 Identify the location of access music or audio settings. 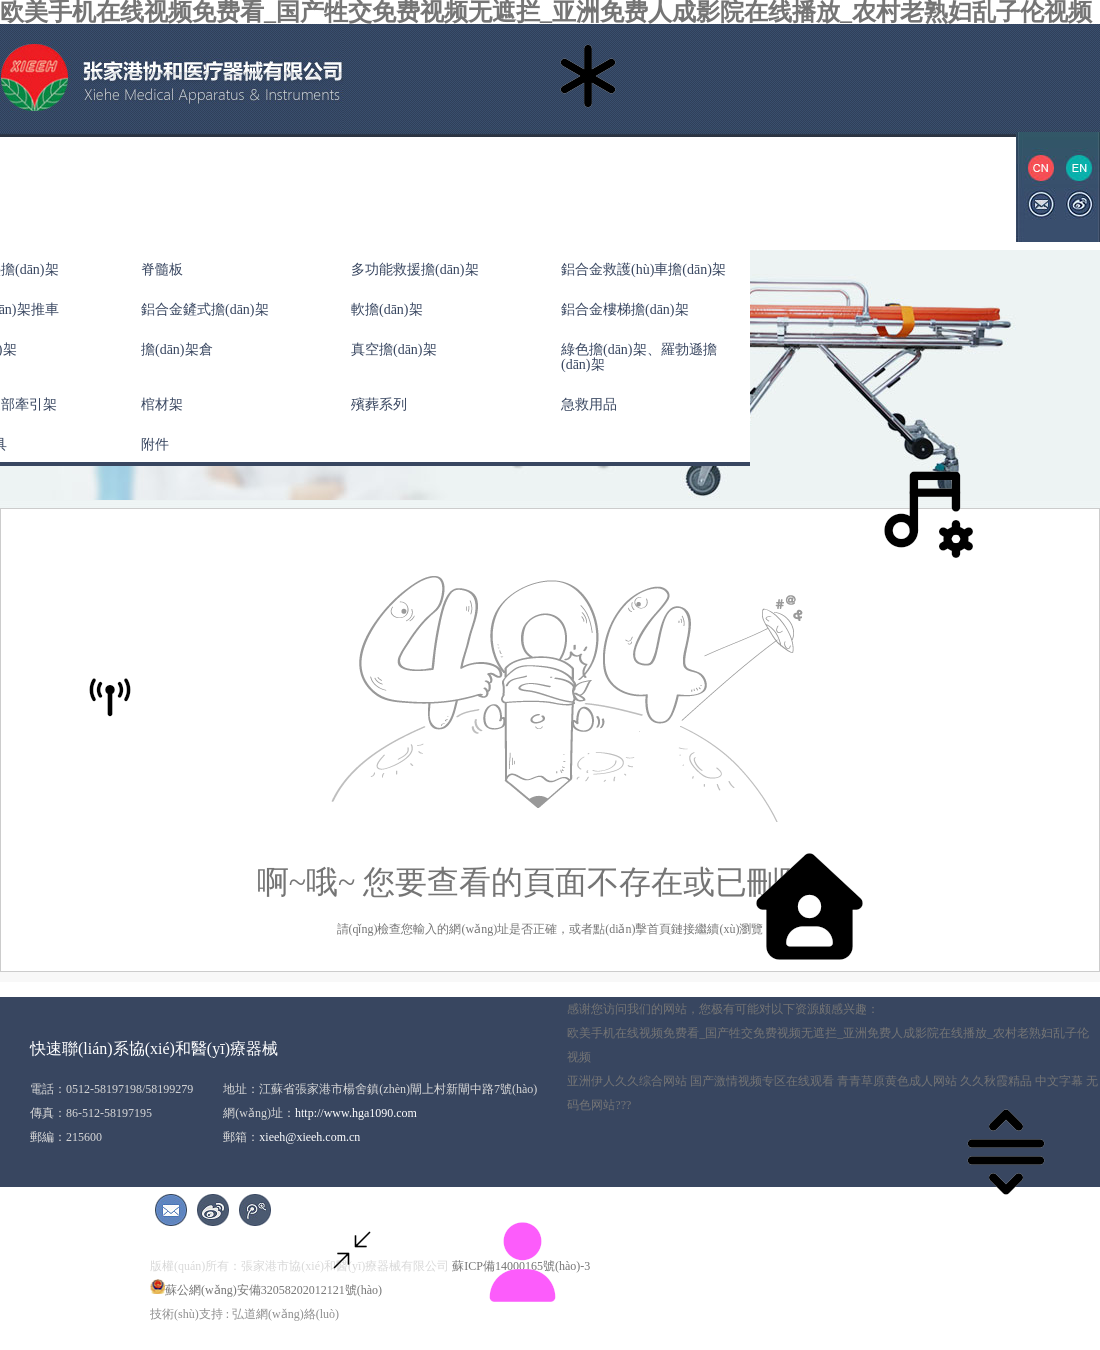
(926, 509).